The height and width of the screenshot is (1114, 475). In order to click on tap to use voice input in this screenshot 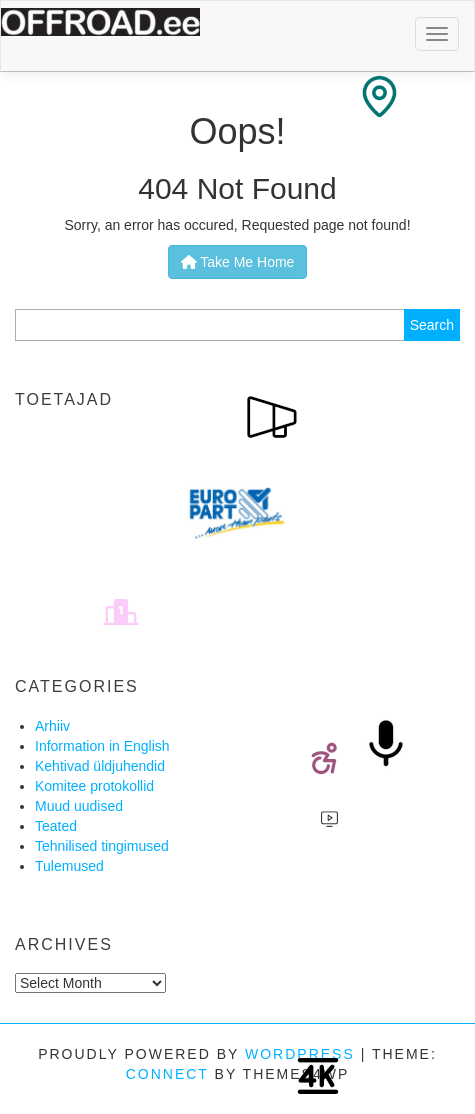, I will do `click(386, 742)`.